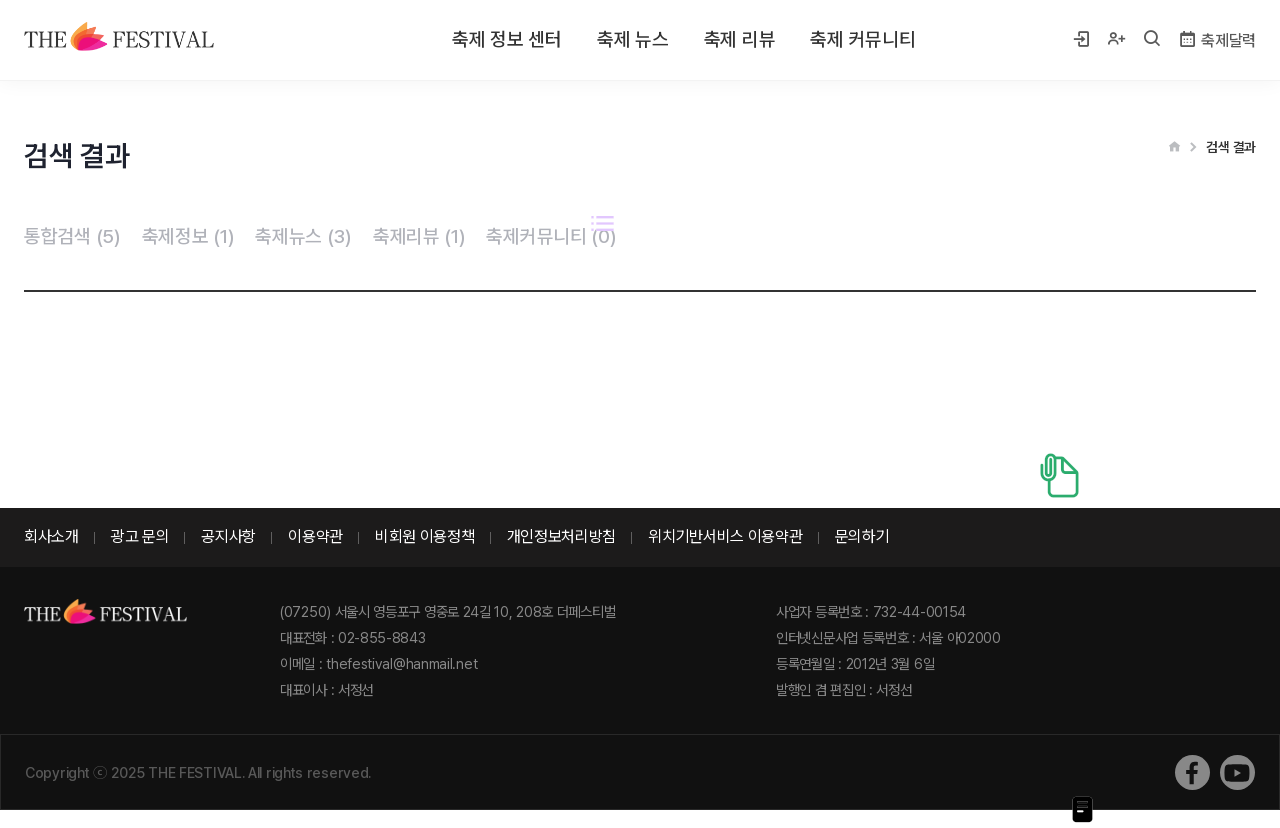  Describe the element at coordinates (602, 223) in the screenshot. I see `view items in list format` at that location.